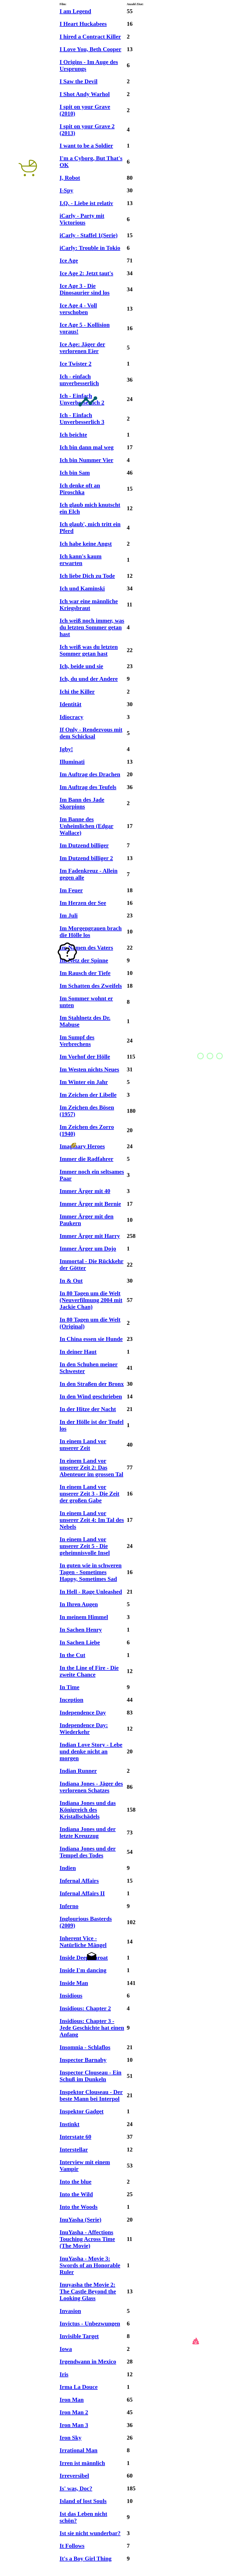 The height and width of the screenshot is (2576, 231). What do you see at coordinates (196, 2341) in the screenshot?
I see `add a poop emoji reaction` at bounding box center [196, 2341].